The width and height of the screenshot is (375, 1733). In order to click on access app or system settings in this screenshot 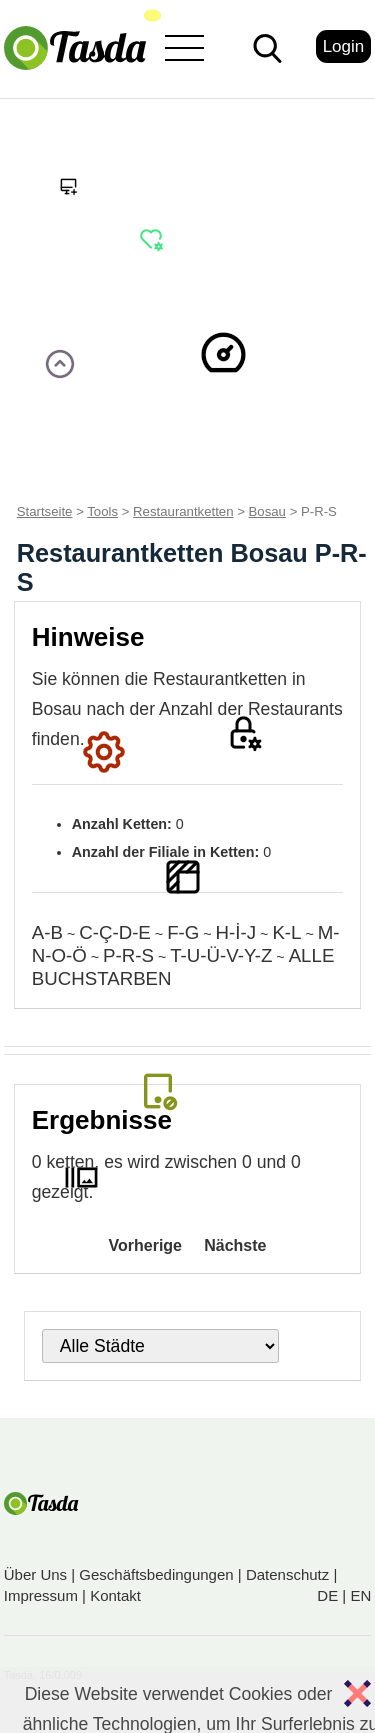, I will do `click(104, 752)`.